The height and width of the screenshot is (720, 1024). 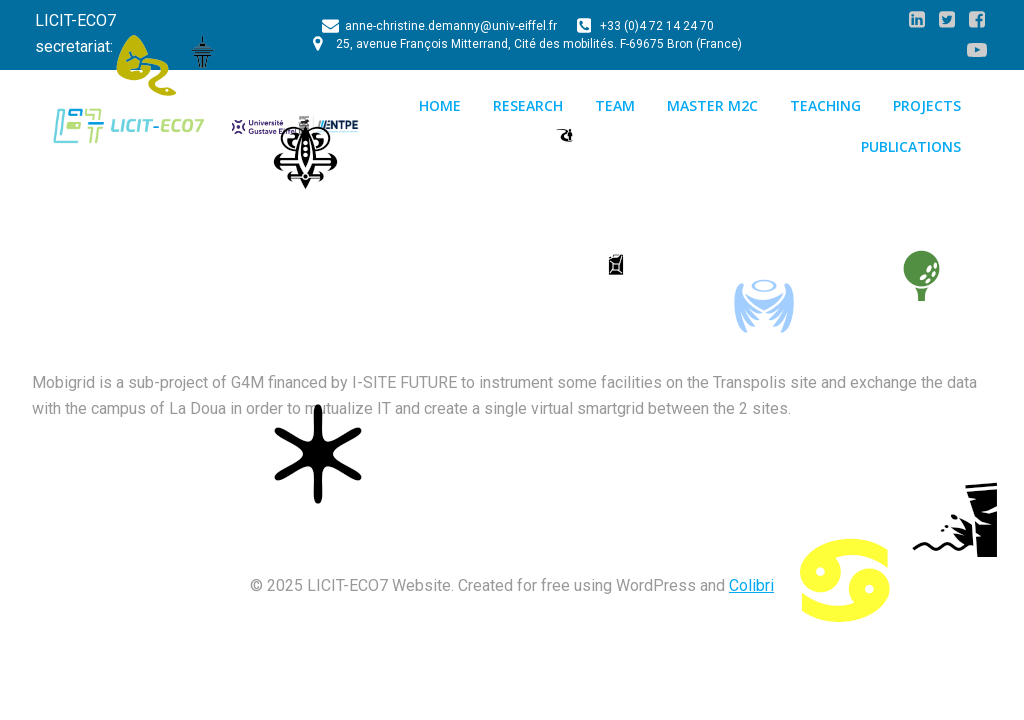 What do you see at coordinates (954, 514) in the screenshot?
I see `indicates coastal or cliff terrain in a game map` at bounding box center [954, 514].